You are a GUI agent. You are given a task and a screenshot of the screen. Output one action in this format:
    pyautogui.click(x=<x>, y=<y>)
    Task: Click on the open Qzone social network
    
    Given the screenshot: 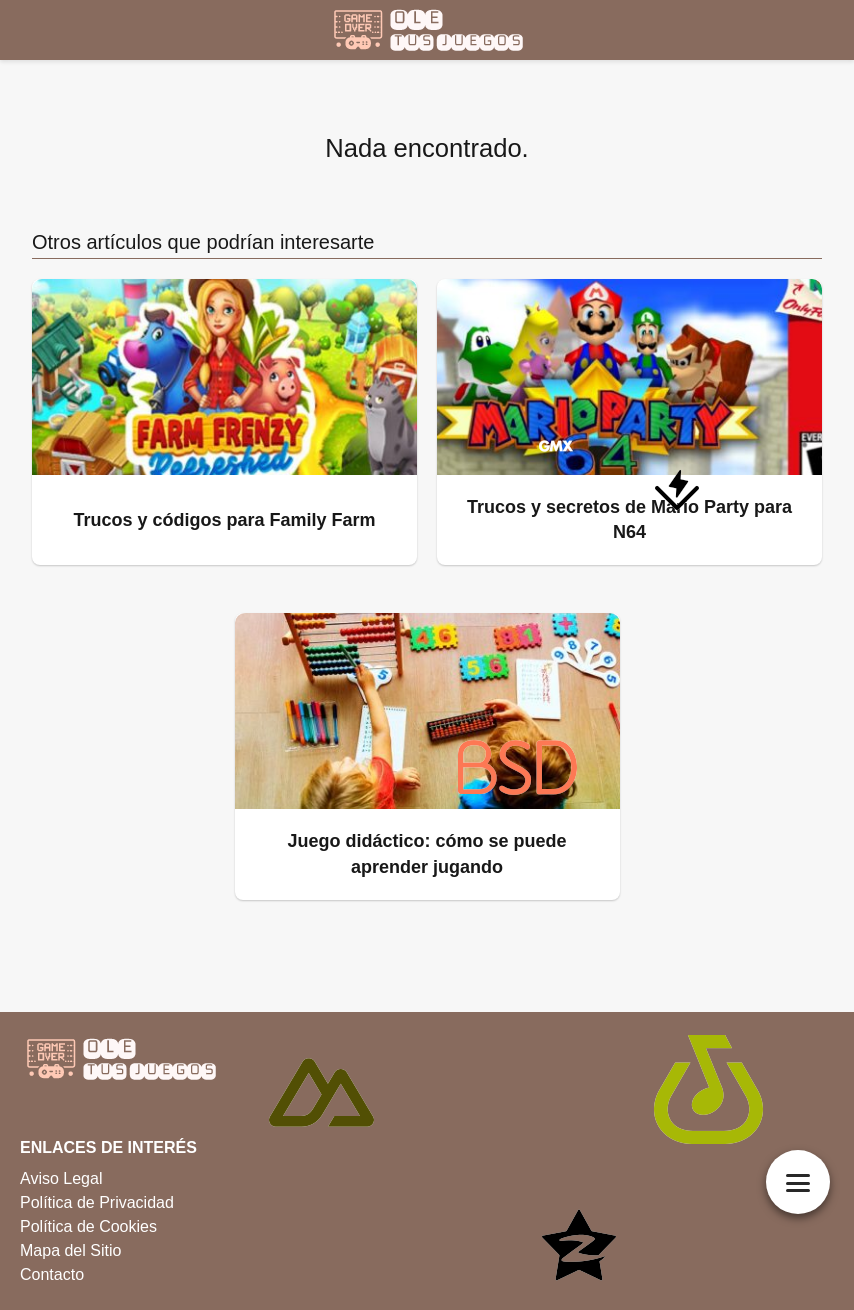 What is the action you would take?
    pyautogui.click(x=579, y=1245)
    